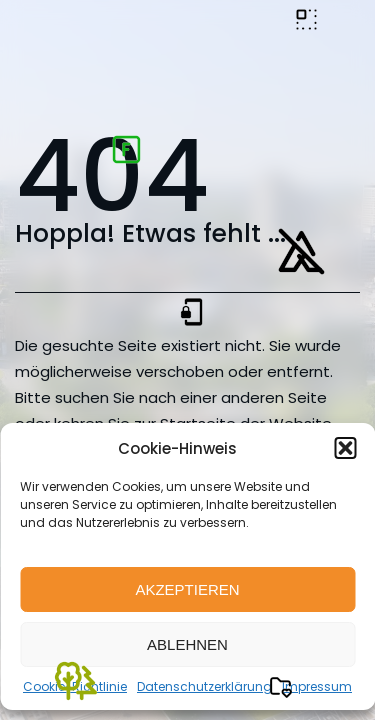  What do you see at coordinates (126, 149) in the screenshot?
I see `facebook app or social media shortcut` at bounding box center [126, 149].